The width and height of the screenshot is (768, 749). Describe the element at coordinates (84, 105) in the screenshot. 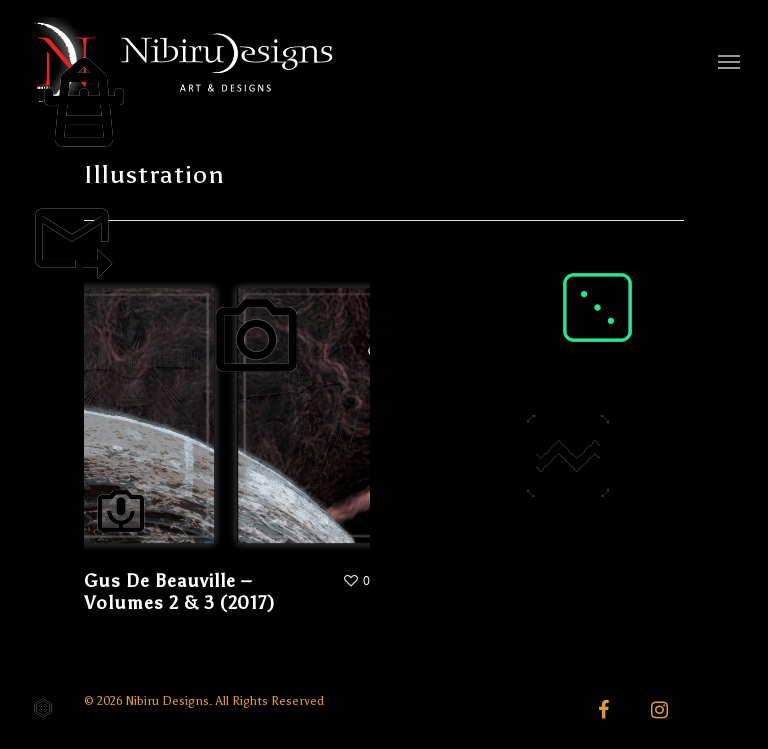

I see `access website accessibility or guidance features` at that location.